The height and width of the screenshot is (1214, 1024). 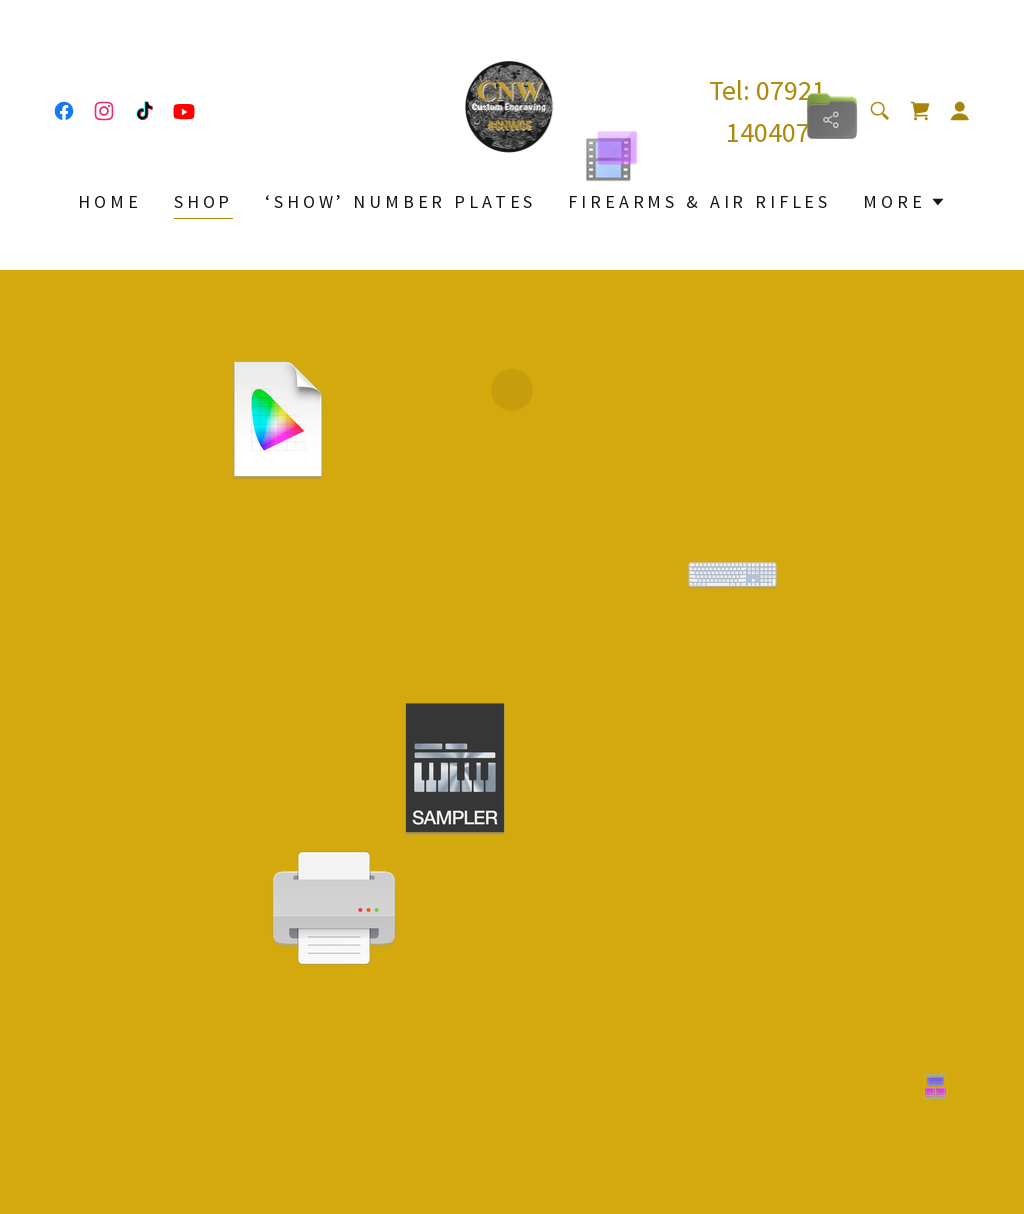 What do you see at coordinates (334, 908) in the screenshot?
I see `print current document or page` at bounding box center [334, 908].